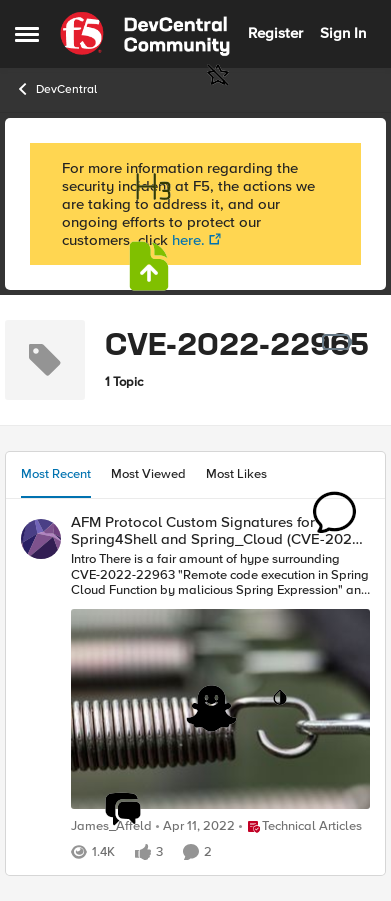  I want to click on format text as heading level 3, so click(153, 186).